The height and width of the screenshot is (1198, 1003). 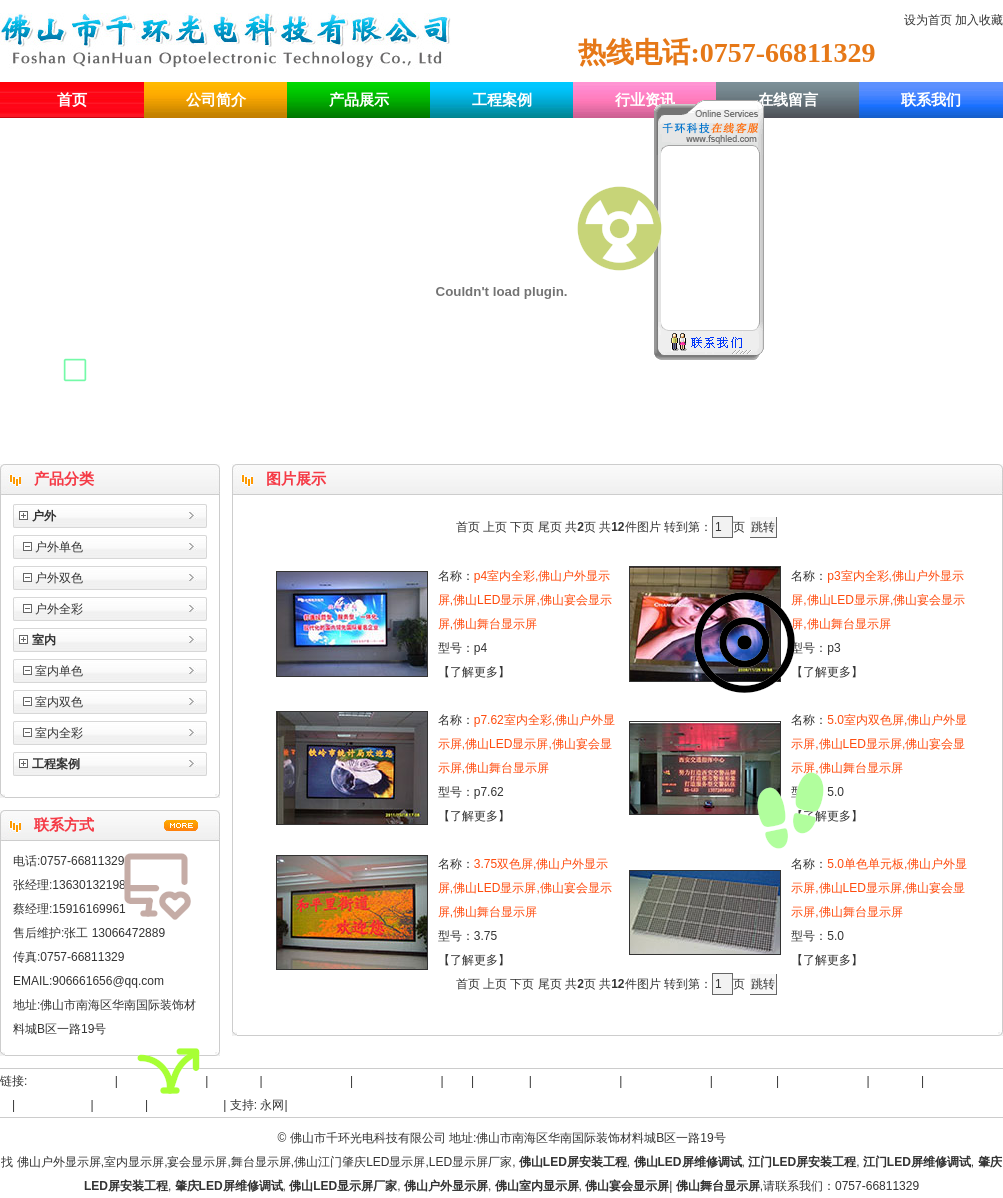 What do you see at coordinates (790, 810) in the screenshot?
I see `track your steps or walking activity` at bounding box center [790, 810].